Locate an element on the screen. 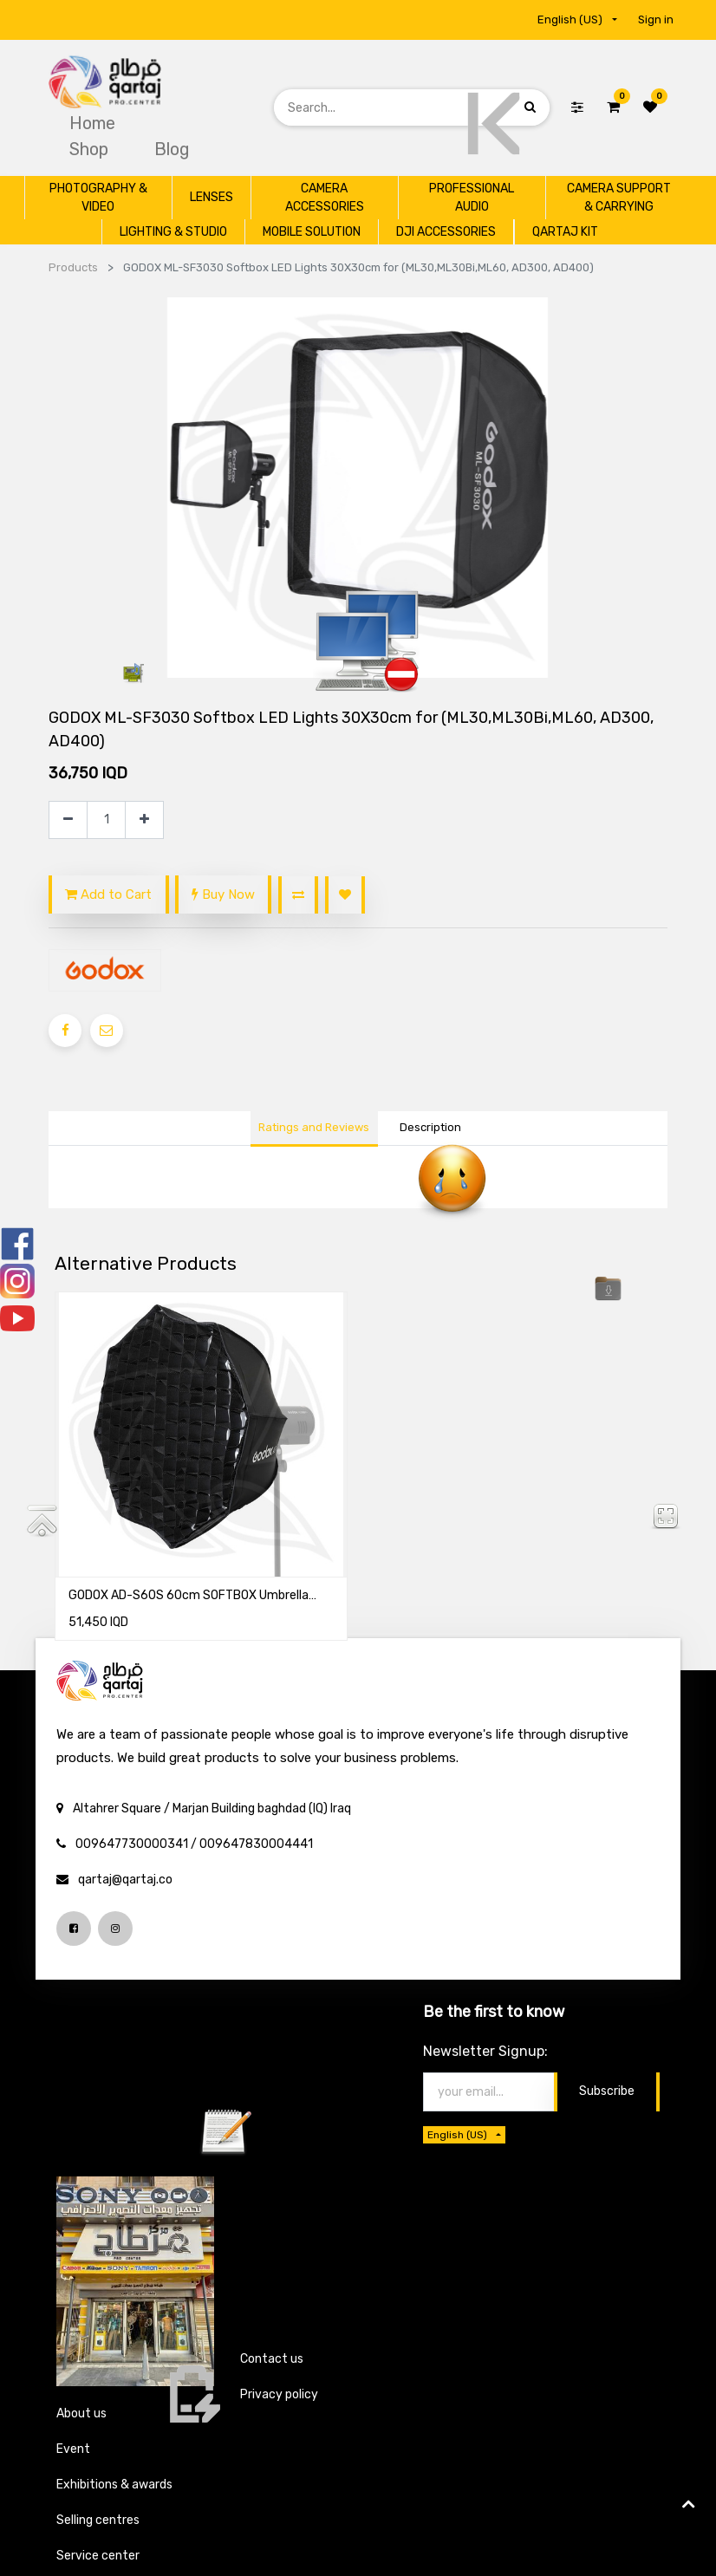 The width and height of the screenshot is (716, 2576). audio or sound card hardware device is located at coordinates (133, 673).